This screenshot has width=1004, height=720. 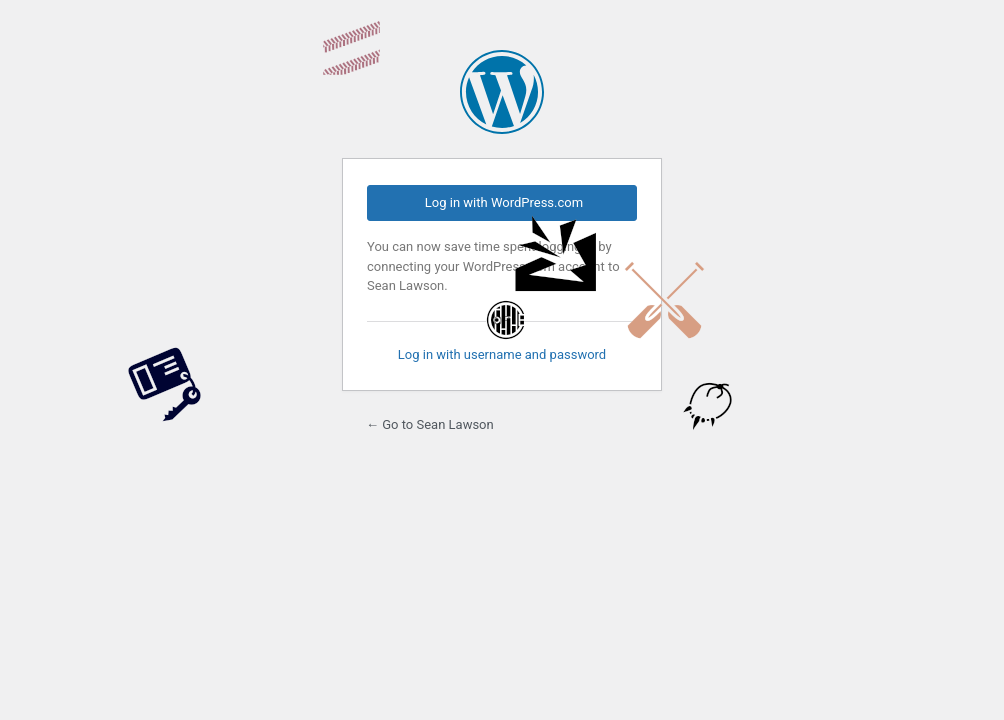 What do you see at coordinates (707, 406) in the screenshot?
I see `equip a tribal or primitive accessory` at bounding box center [707, 406].